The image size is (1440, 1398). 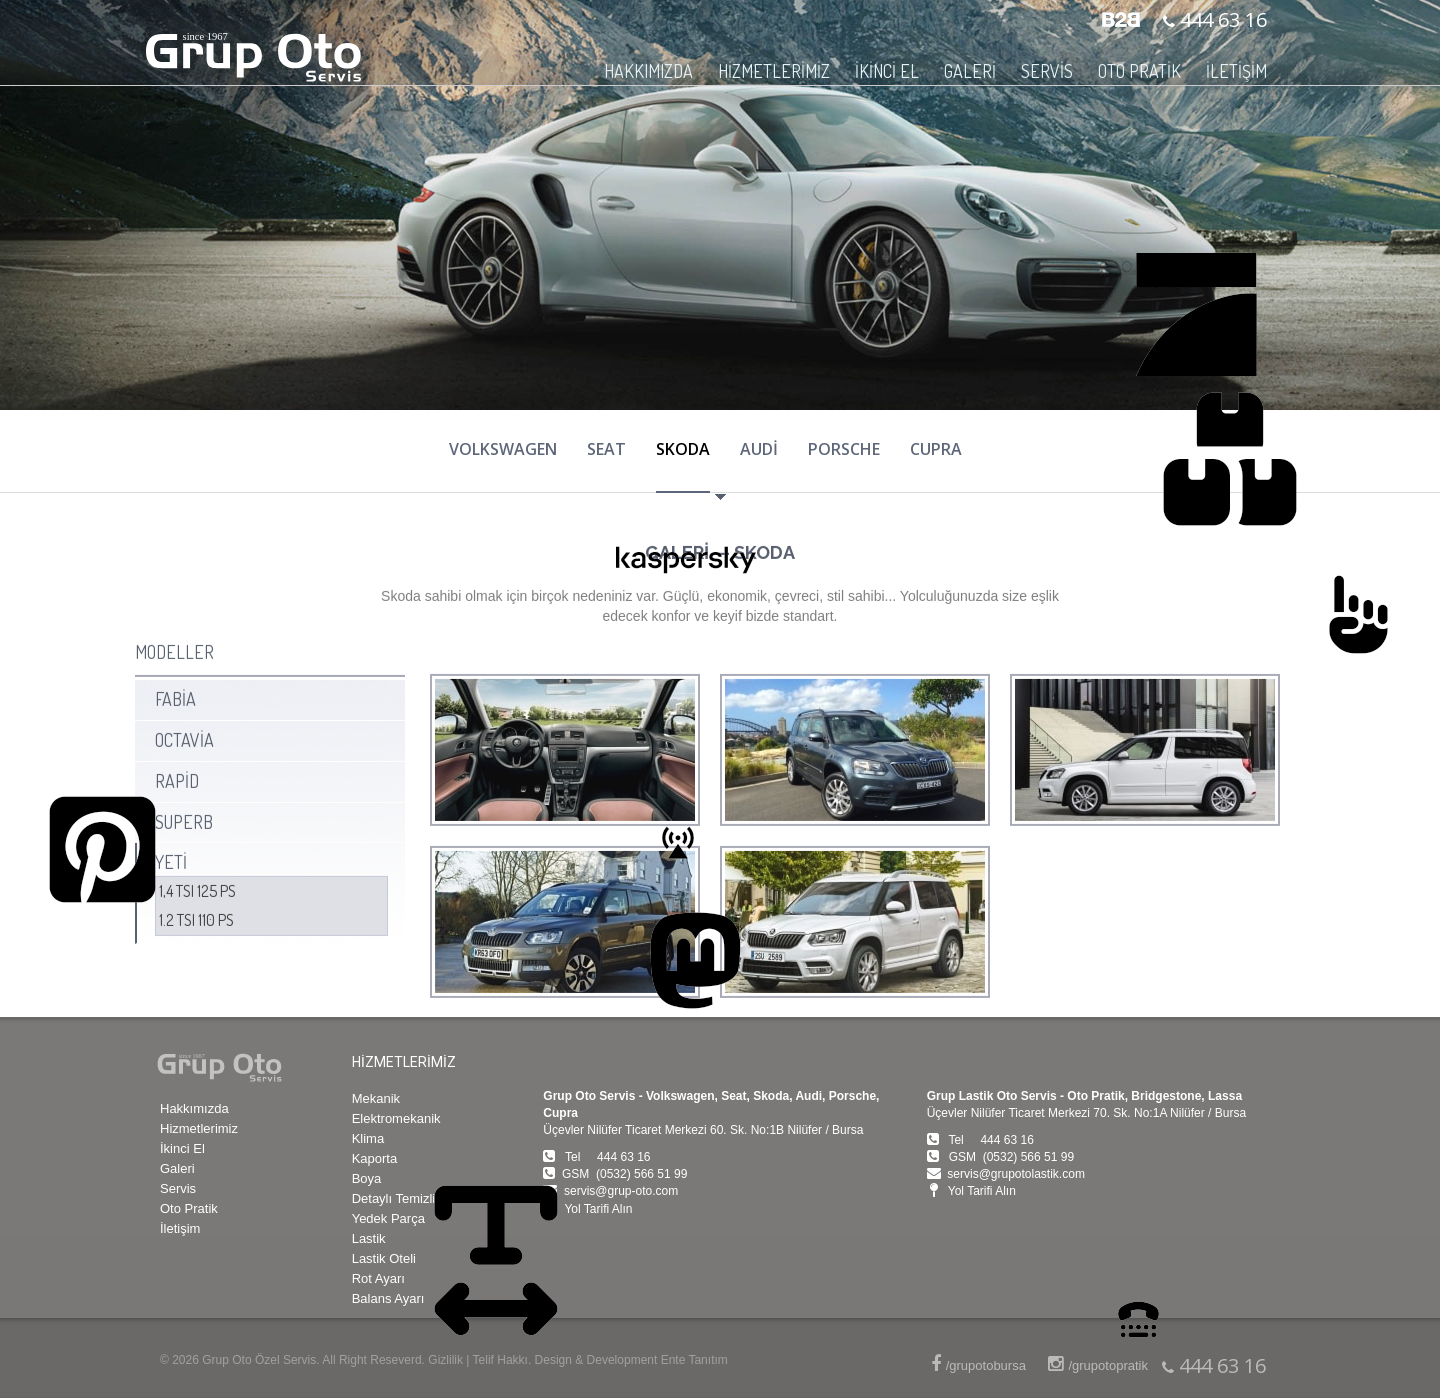 I want to click on enable tty/tdd accessibility for hearing-impaired calls, so click(x=1138, y=1319).